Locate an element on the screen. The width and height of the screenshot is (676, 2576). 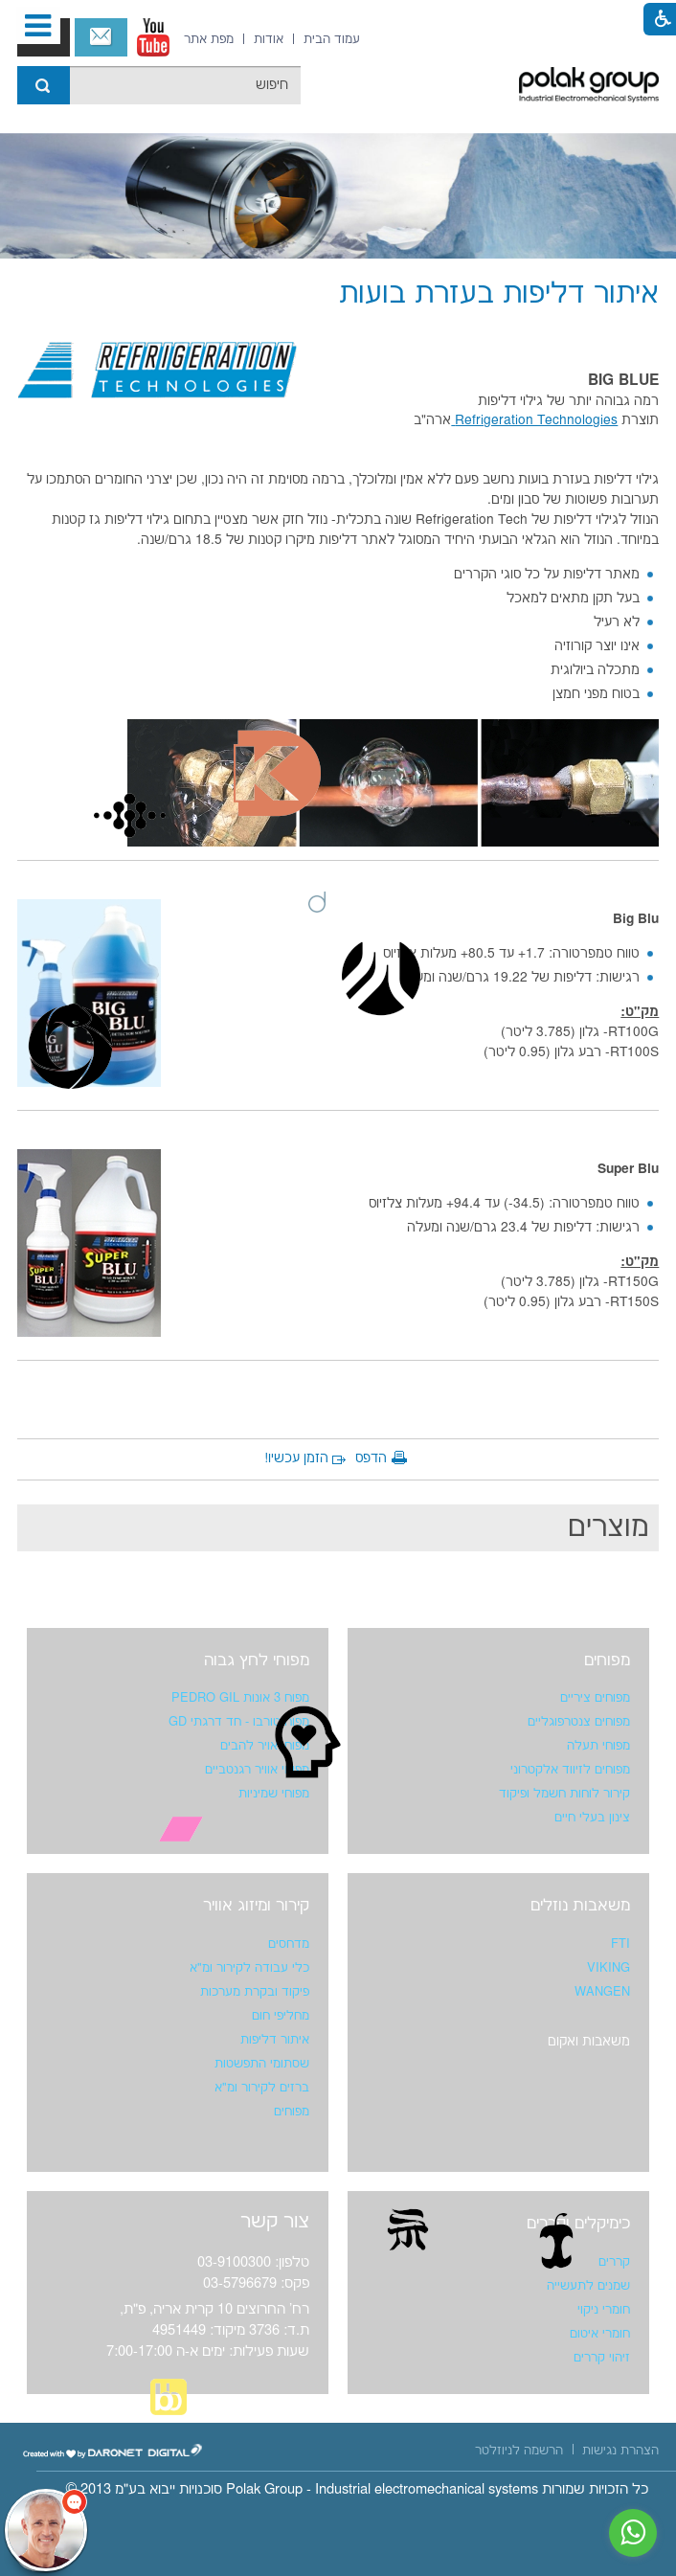
open shikimori anime tracking app is located at coordinates (408, 2229).